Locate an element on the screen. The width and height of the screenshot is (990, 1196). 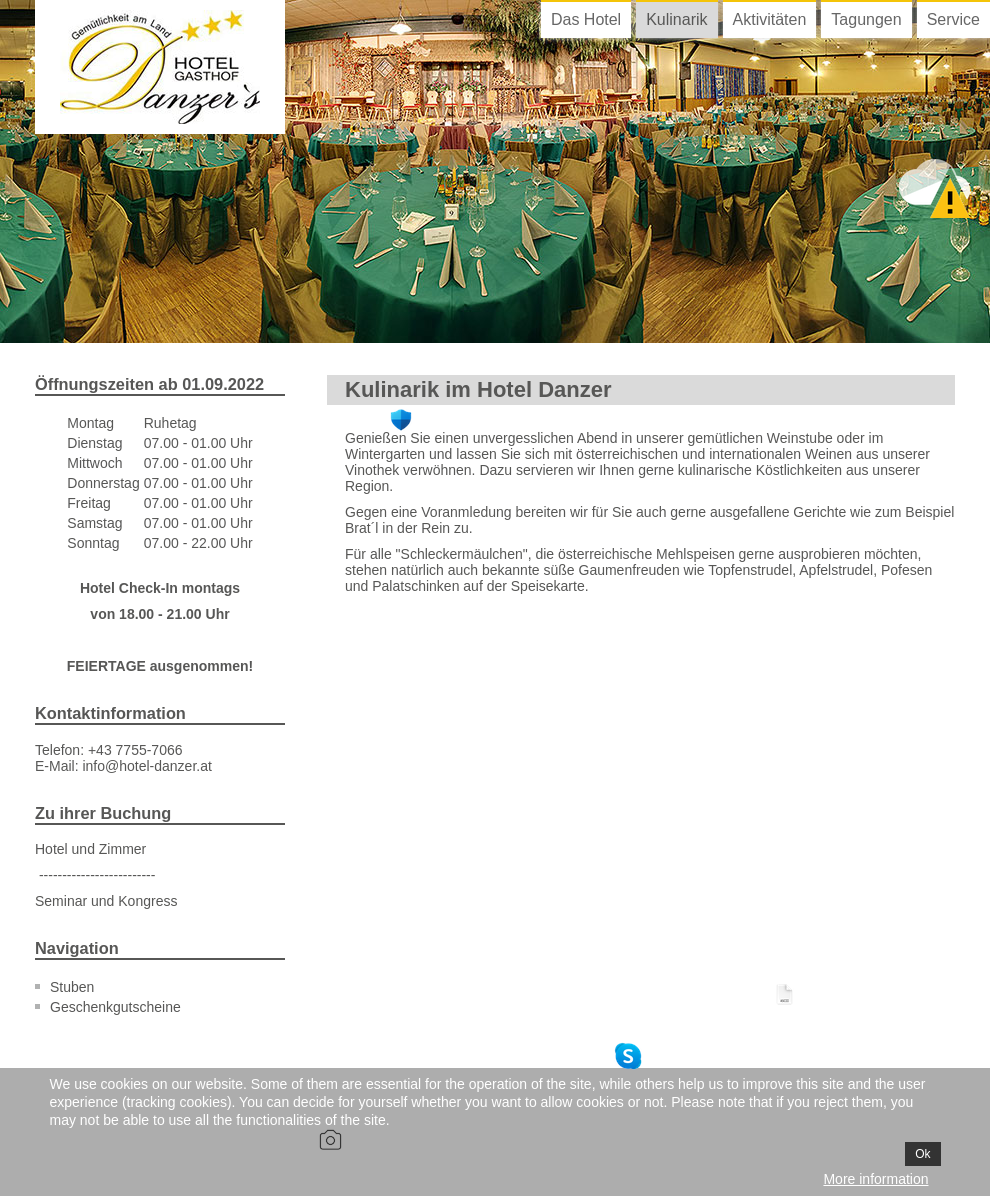
open skype app is located at coordinates (628, 1056).